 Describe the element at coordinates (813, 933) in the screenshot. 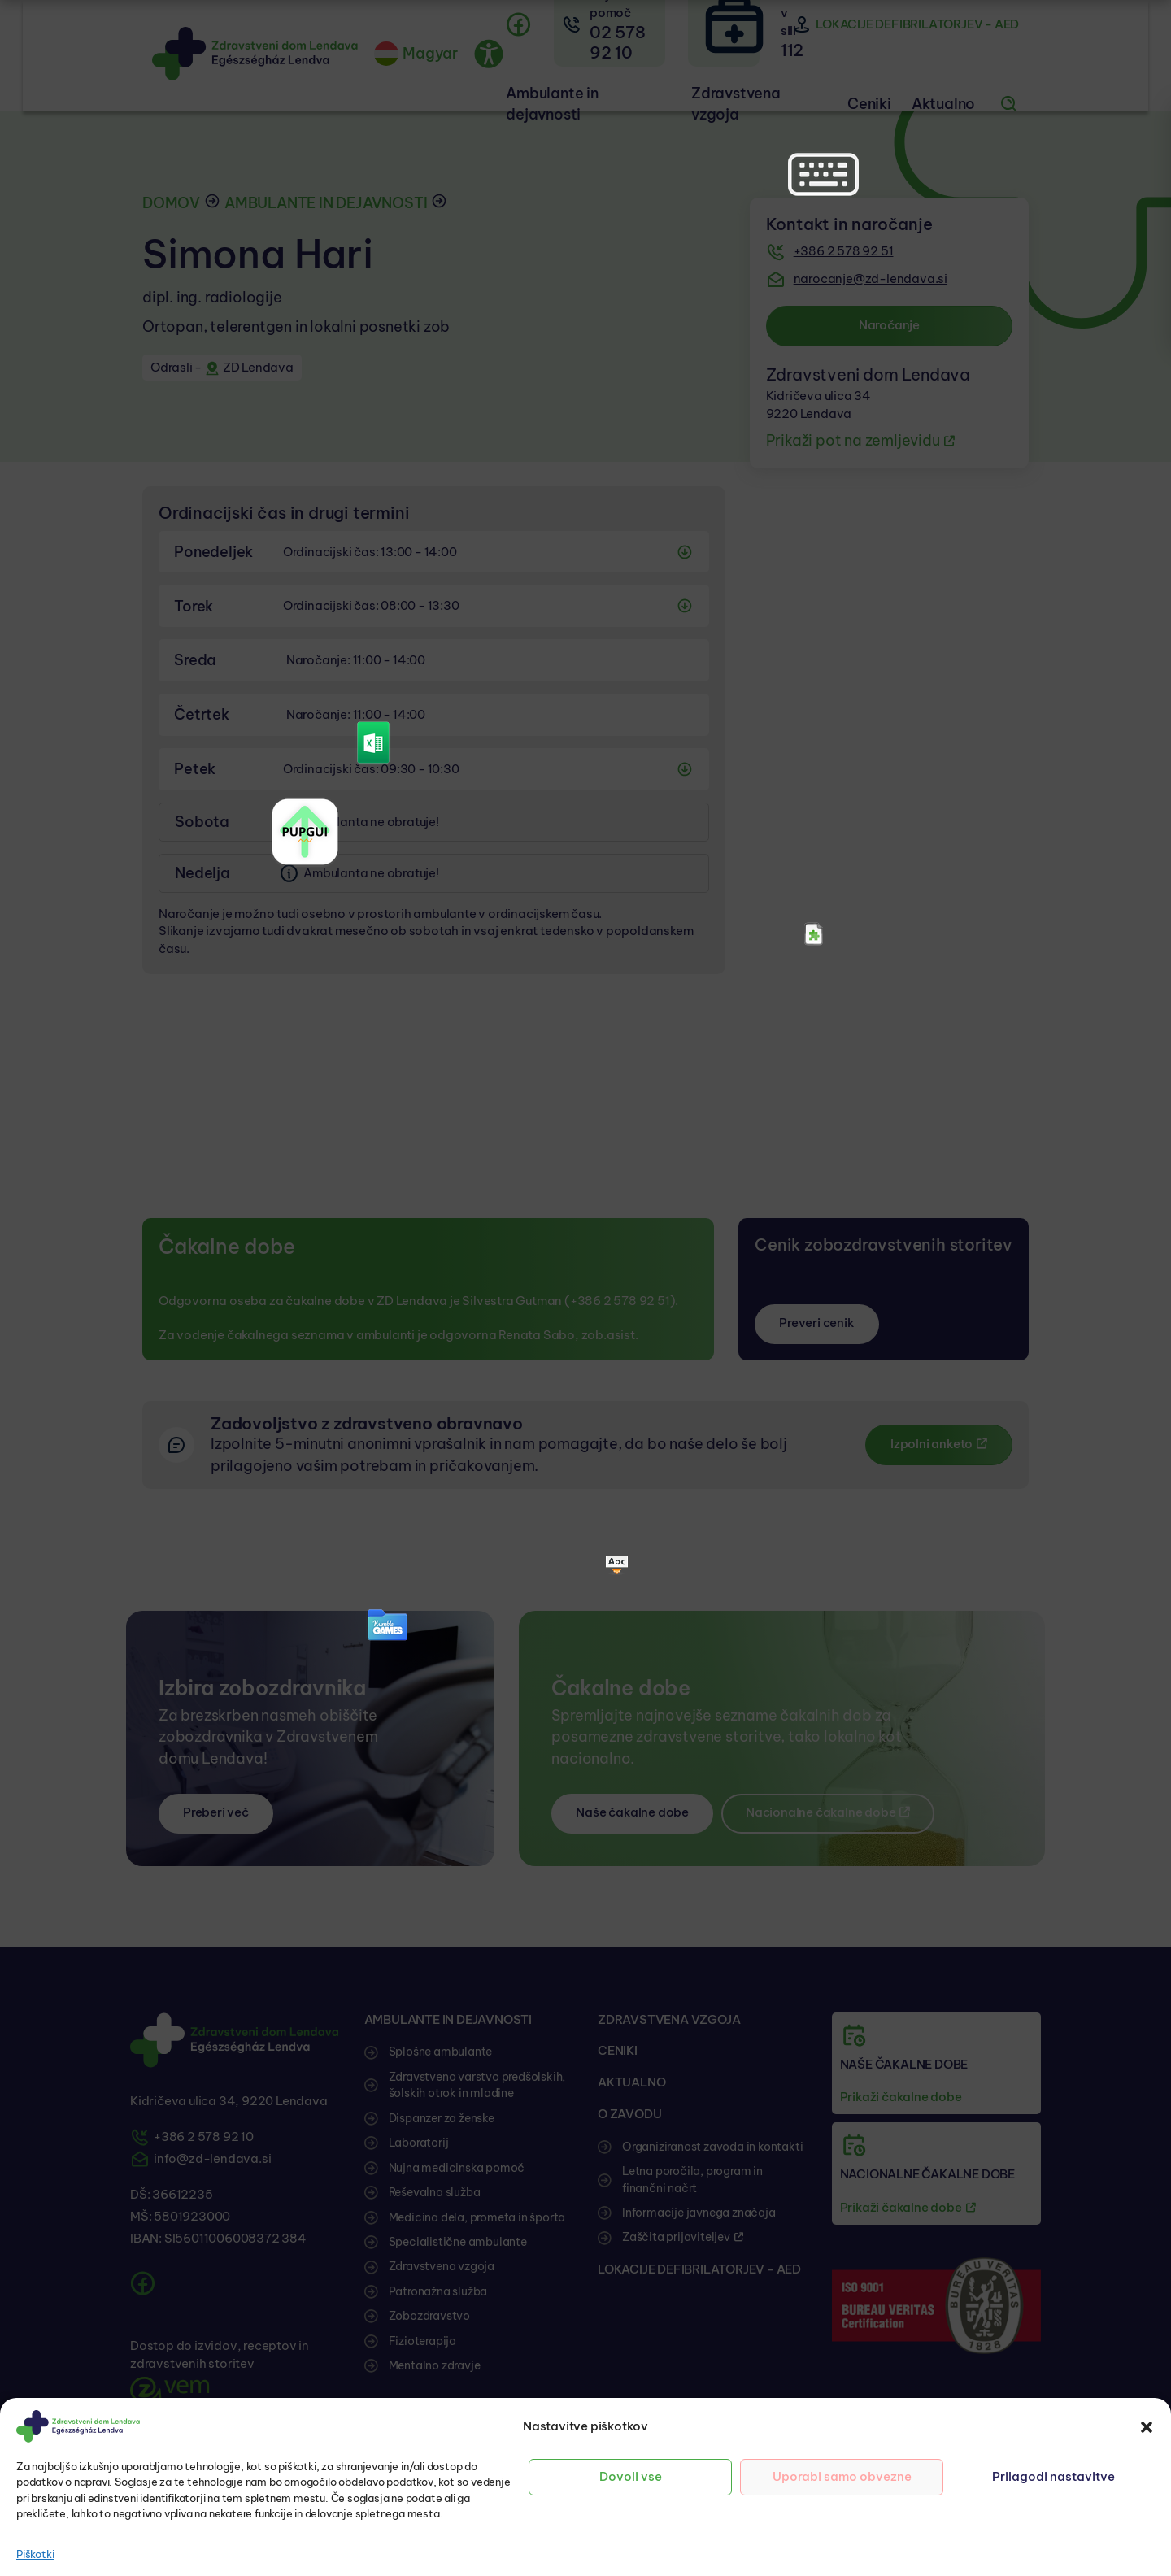

I see `openoffice extension file type indicator` at that location.